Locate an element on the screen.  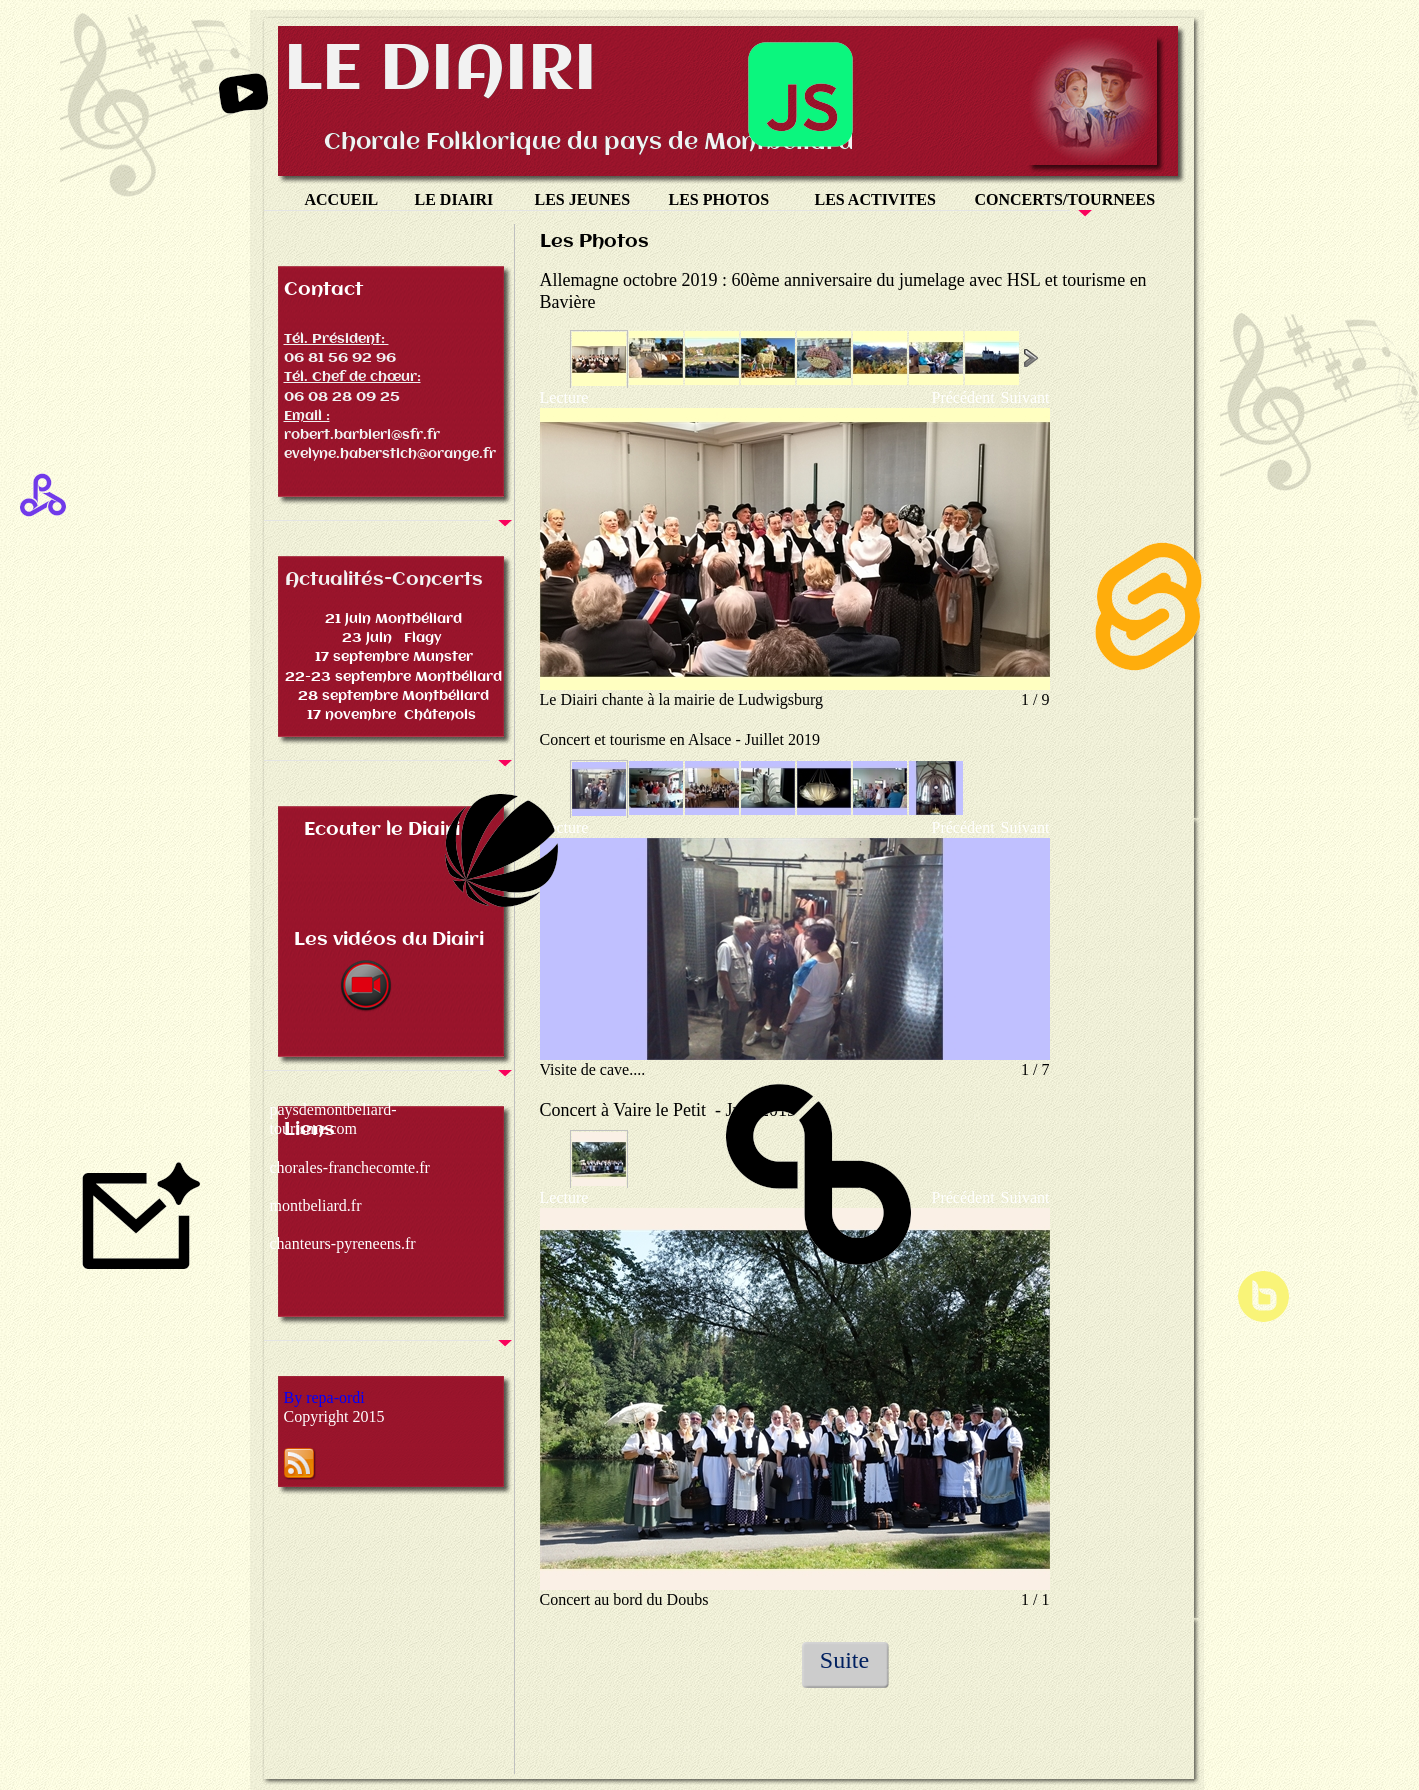
access Google Dataproc cloud service is located at coordinates (43, 495).